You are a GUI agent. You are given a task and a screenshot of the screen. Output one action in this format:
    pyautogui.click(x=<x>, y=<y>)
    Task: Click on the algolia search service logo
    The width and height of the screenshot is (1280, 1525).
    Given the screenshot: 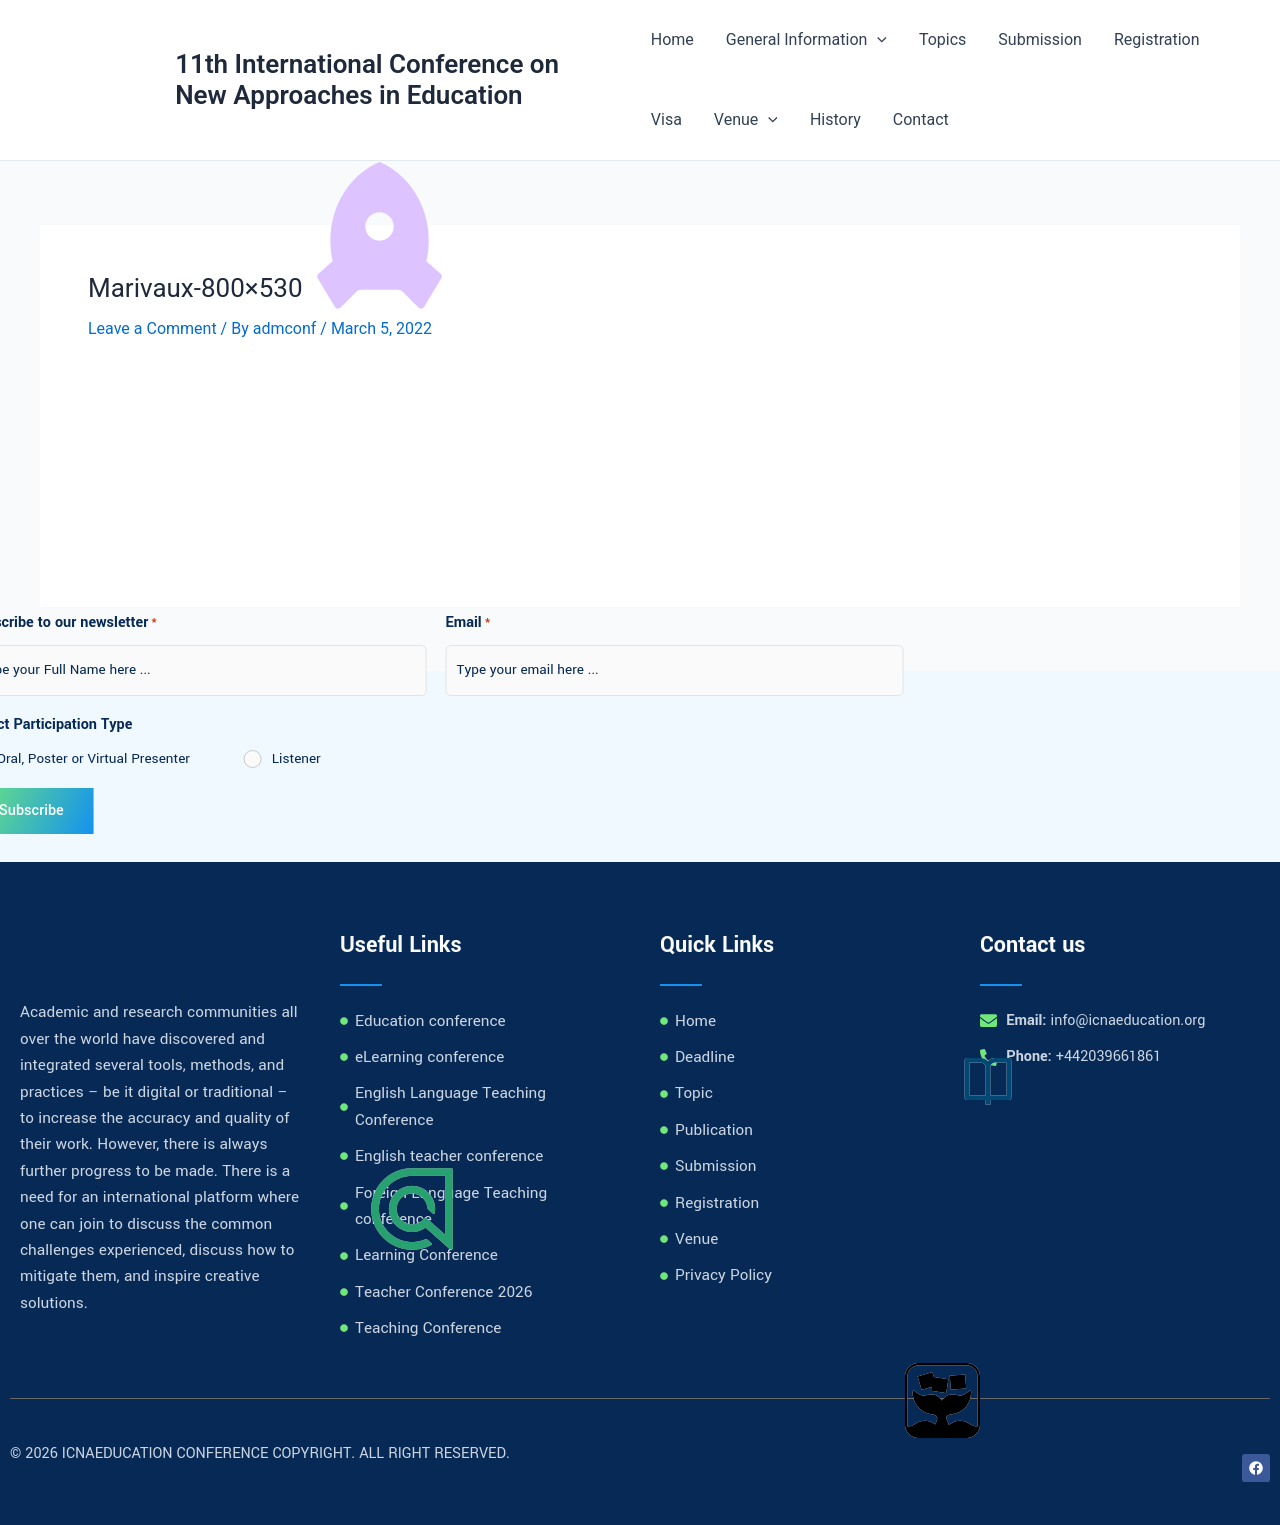 What is the action you would take?
    pyautogui.click(x=412, y=1209)
    